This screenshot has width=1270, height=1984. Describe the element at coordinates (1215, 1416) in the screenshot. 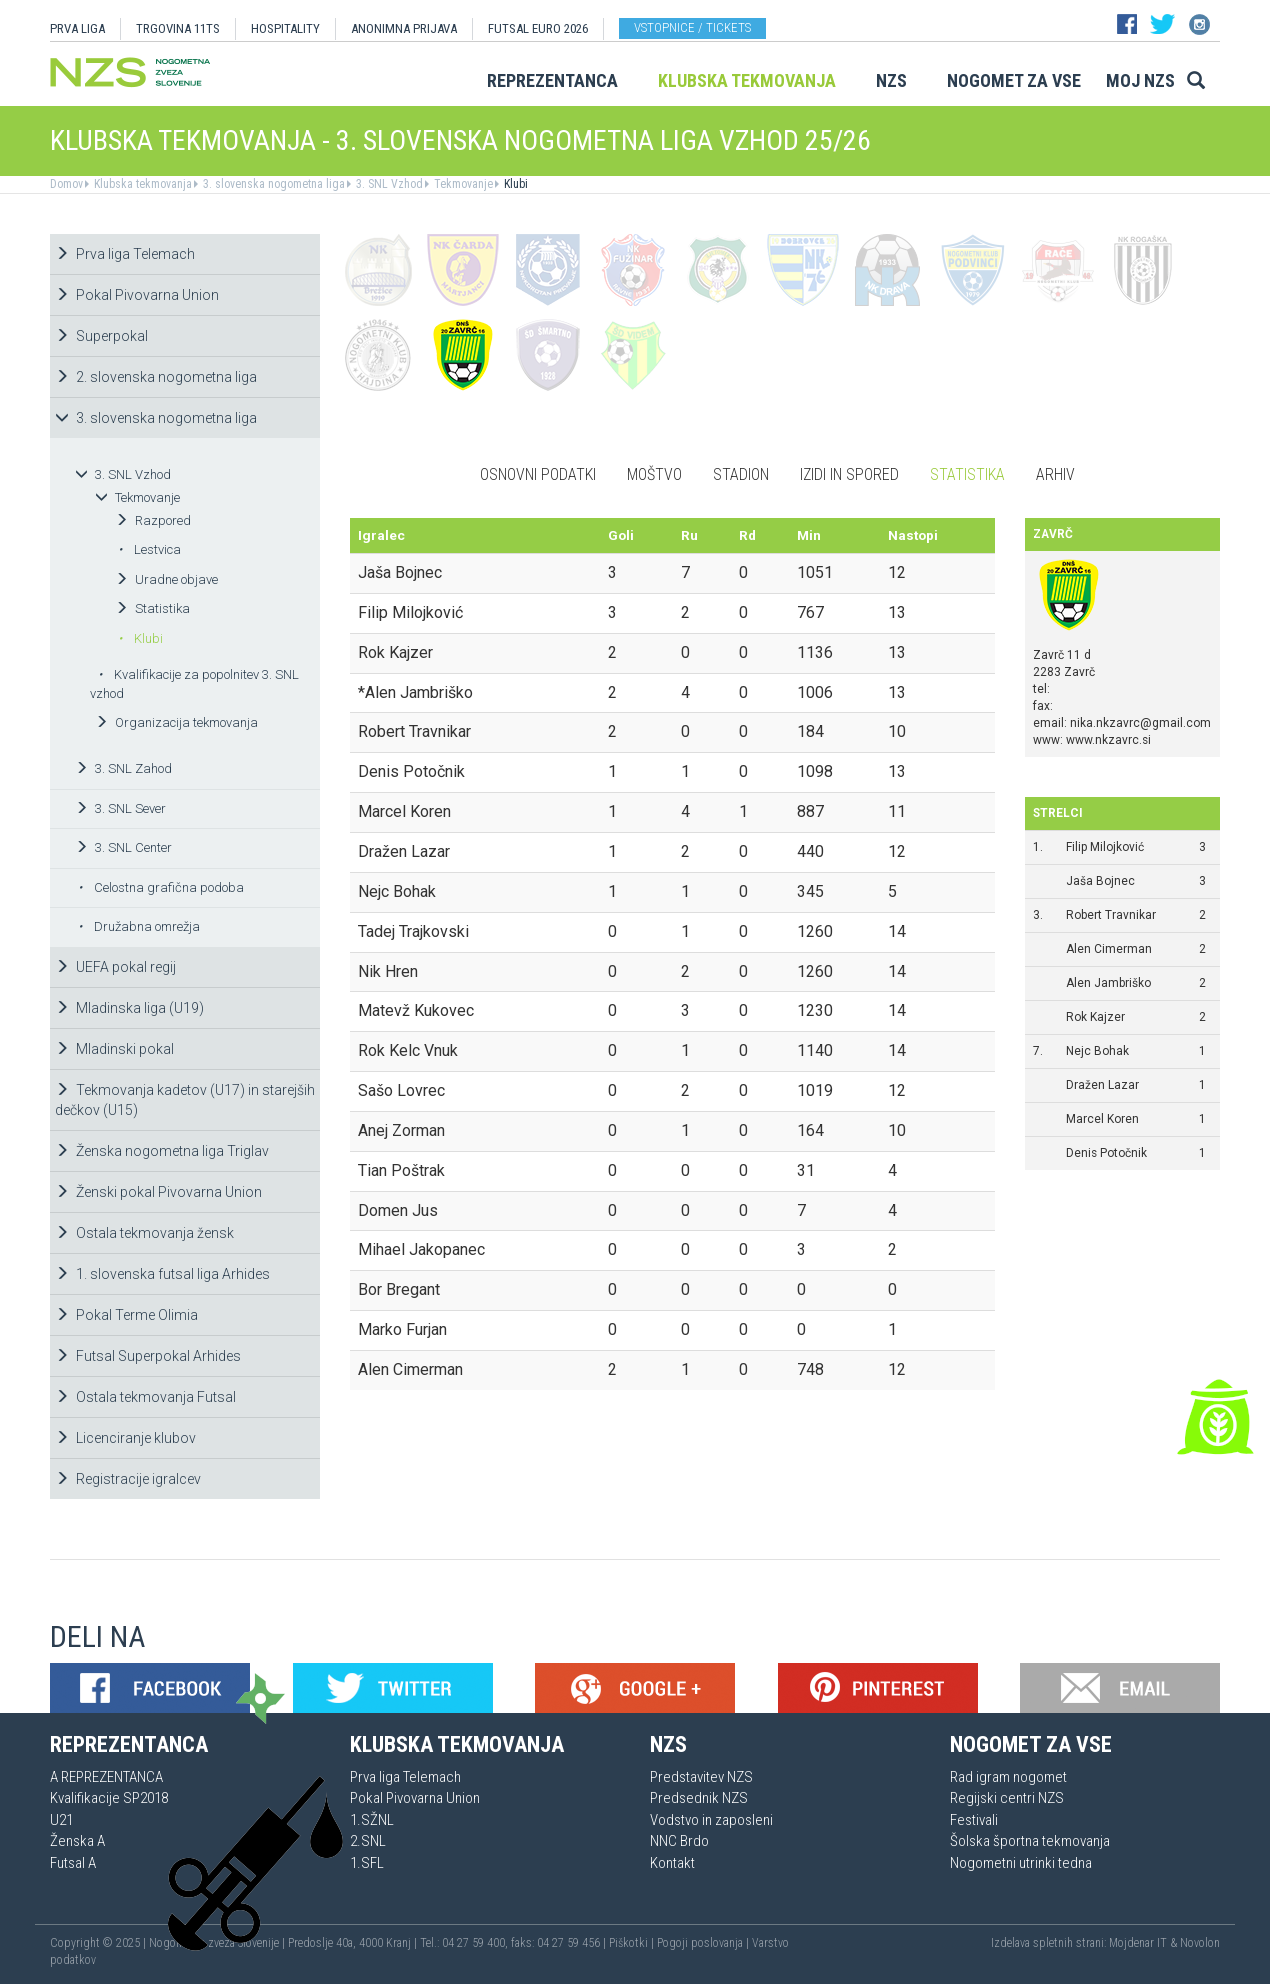

I see `flour ingredient in a cooking or recipe app` at that location.